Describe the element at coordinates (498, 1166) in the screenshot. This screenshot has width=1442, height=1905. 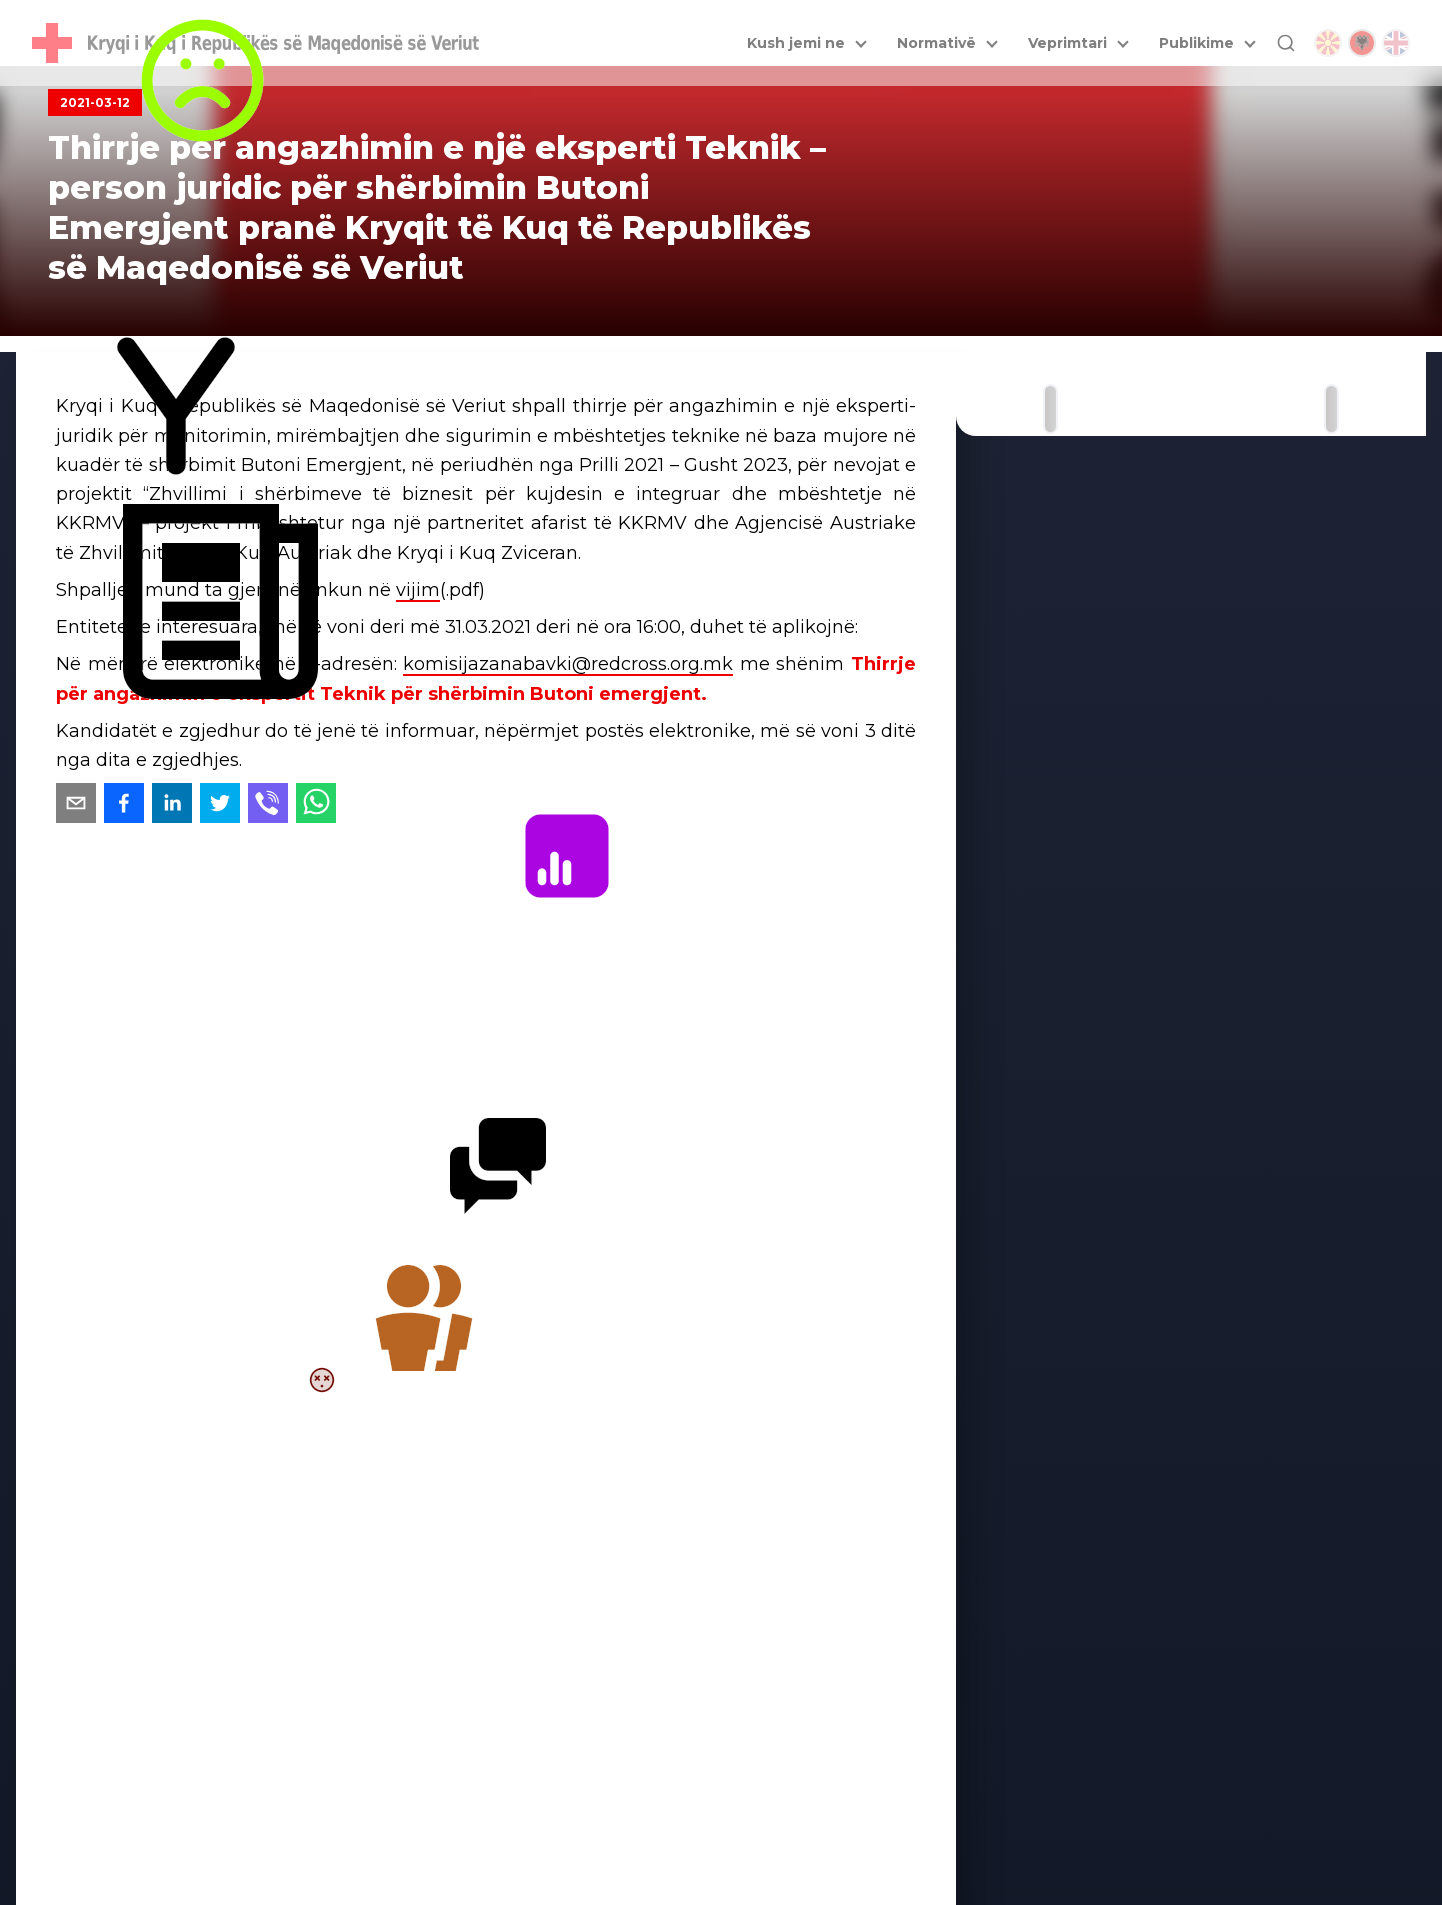
I see `open conversations or messages` at that location.